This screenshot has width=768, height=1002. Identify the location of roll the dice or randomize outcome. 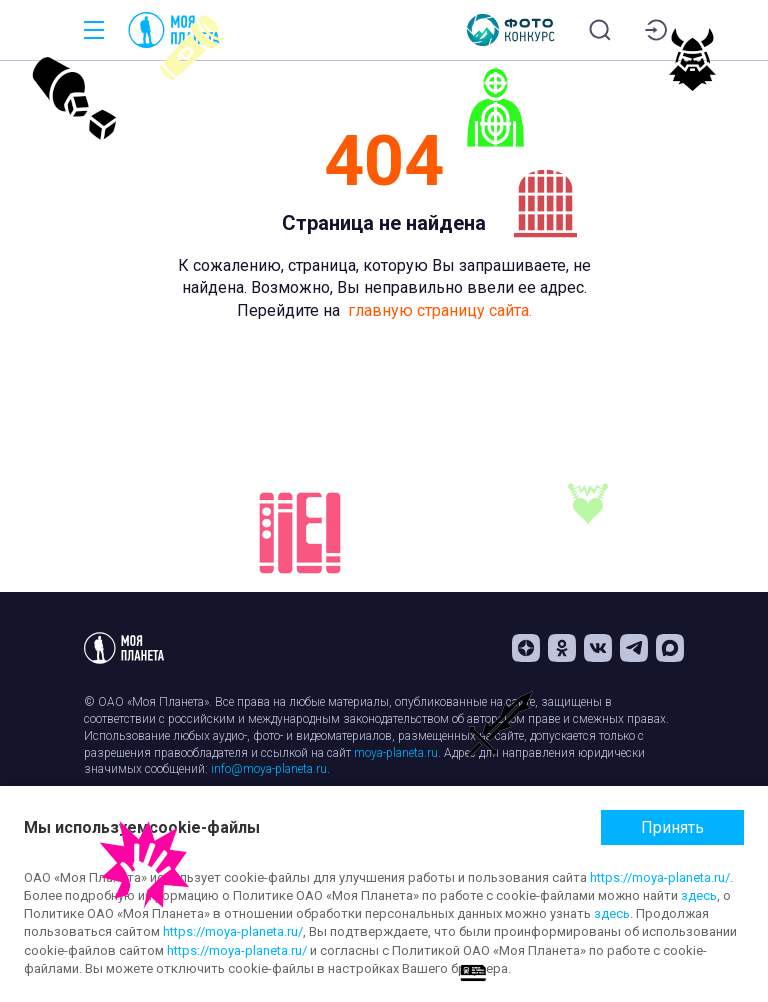
(74, 98).